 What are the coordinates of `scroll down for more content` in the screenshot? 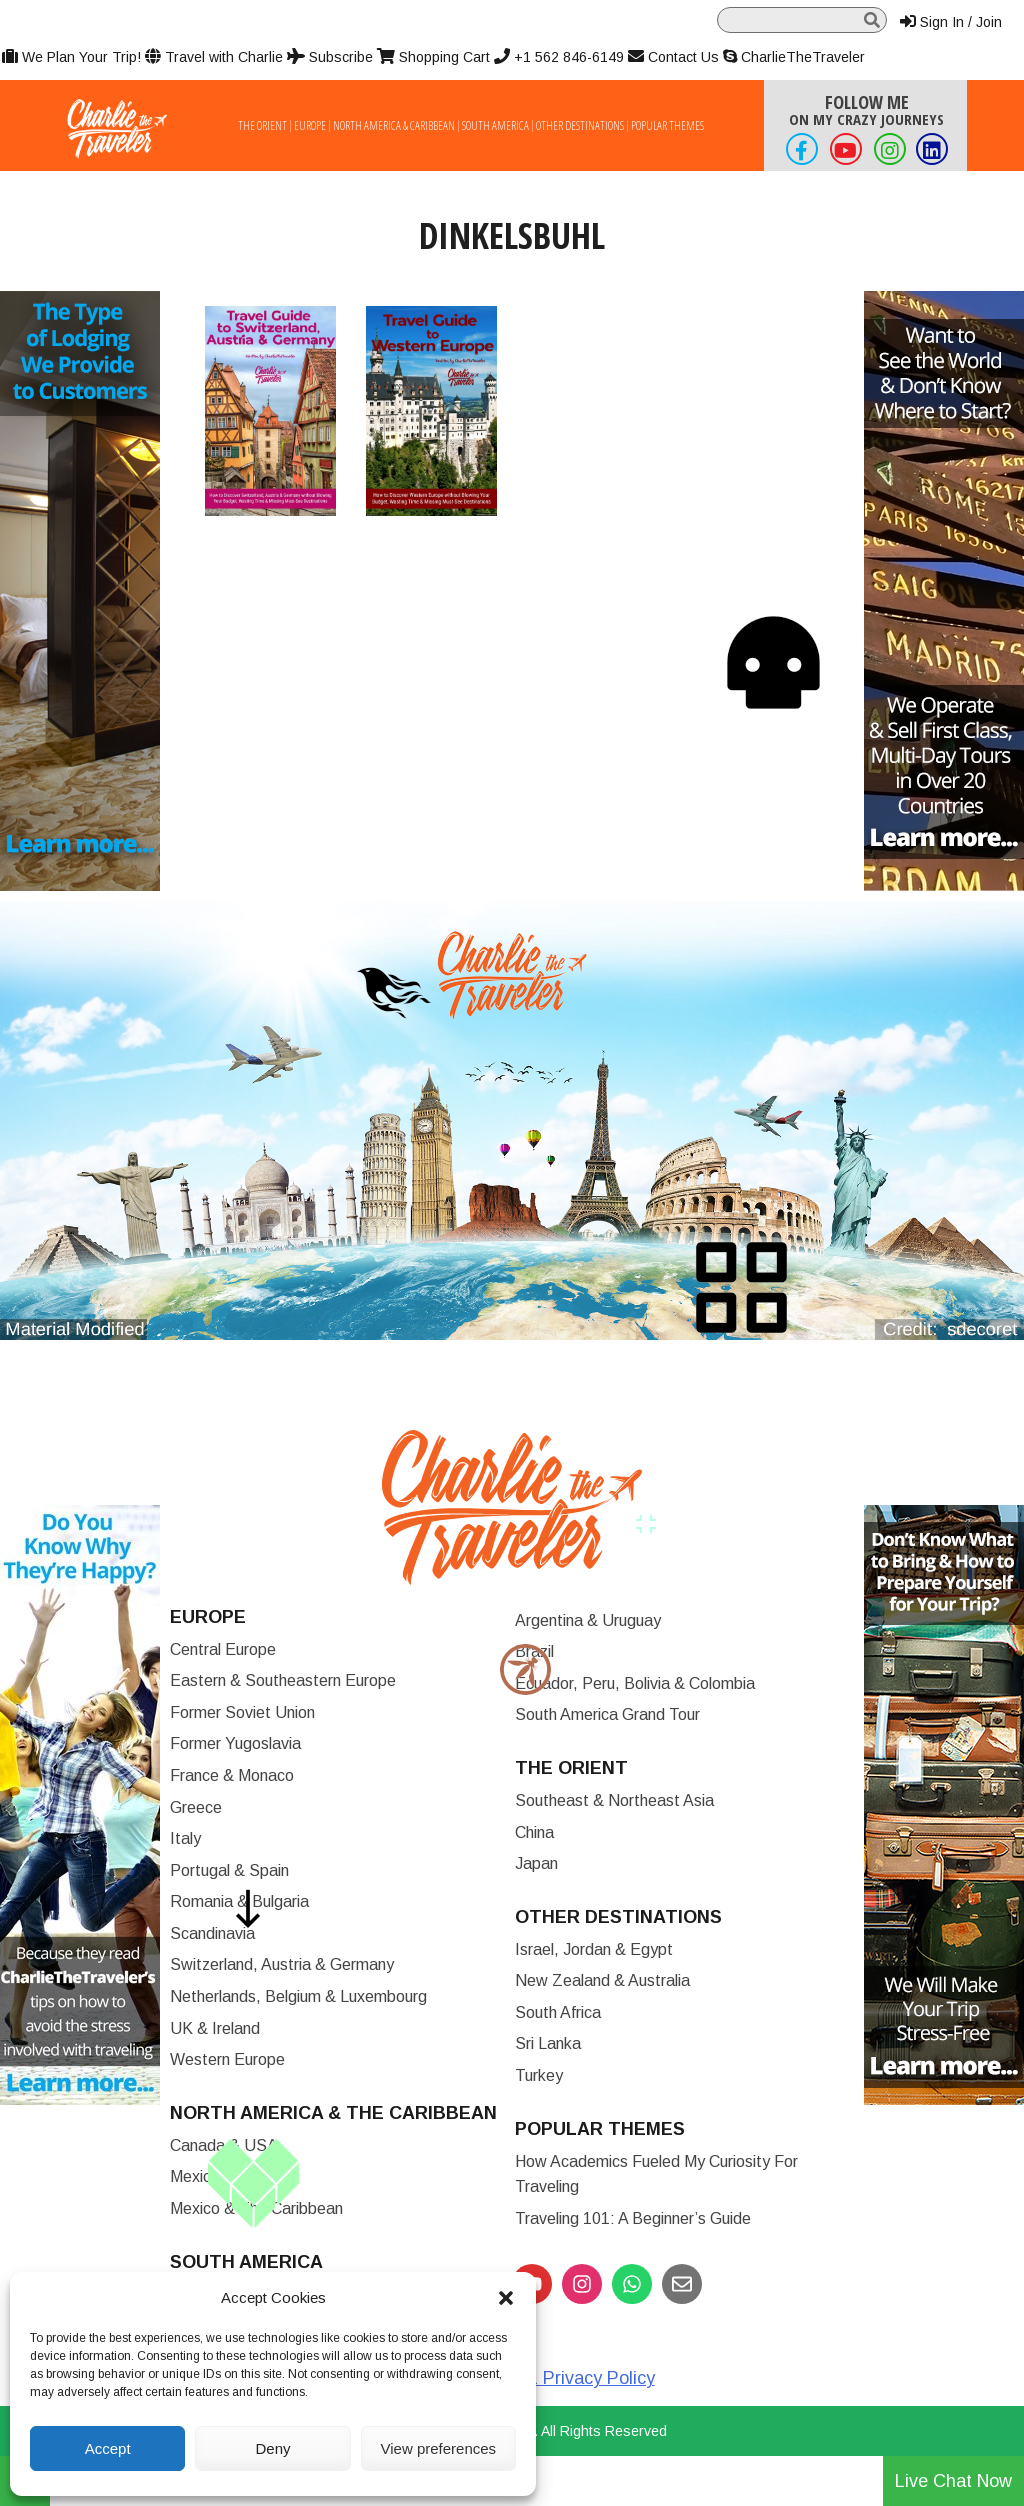 It's located at (248, 1909).